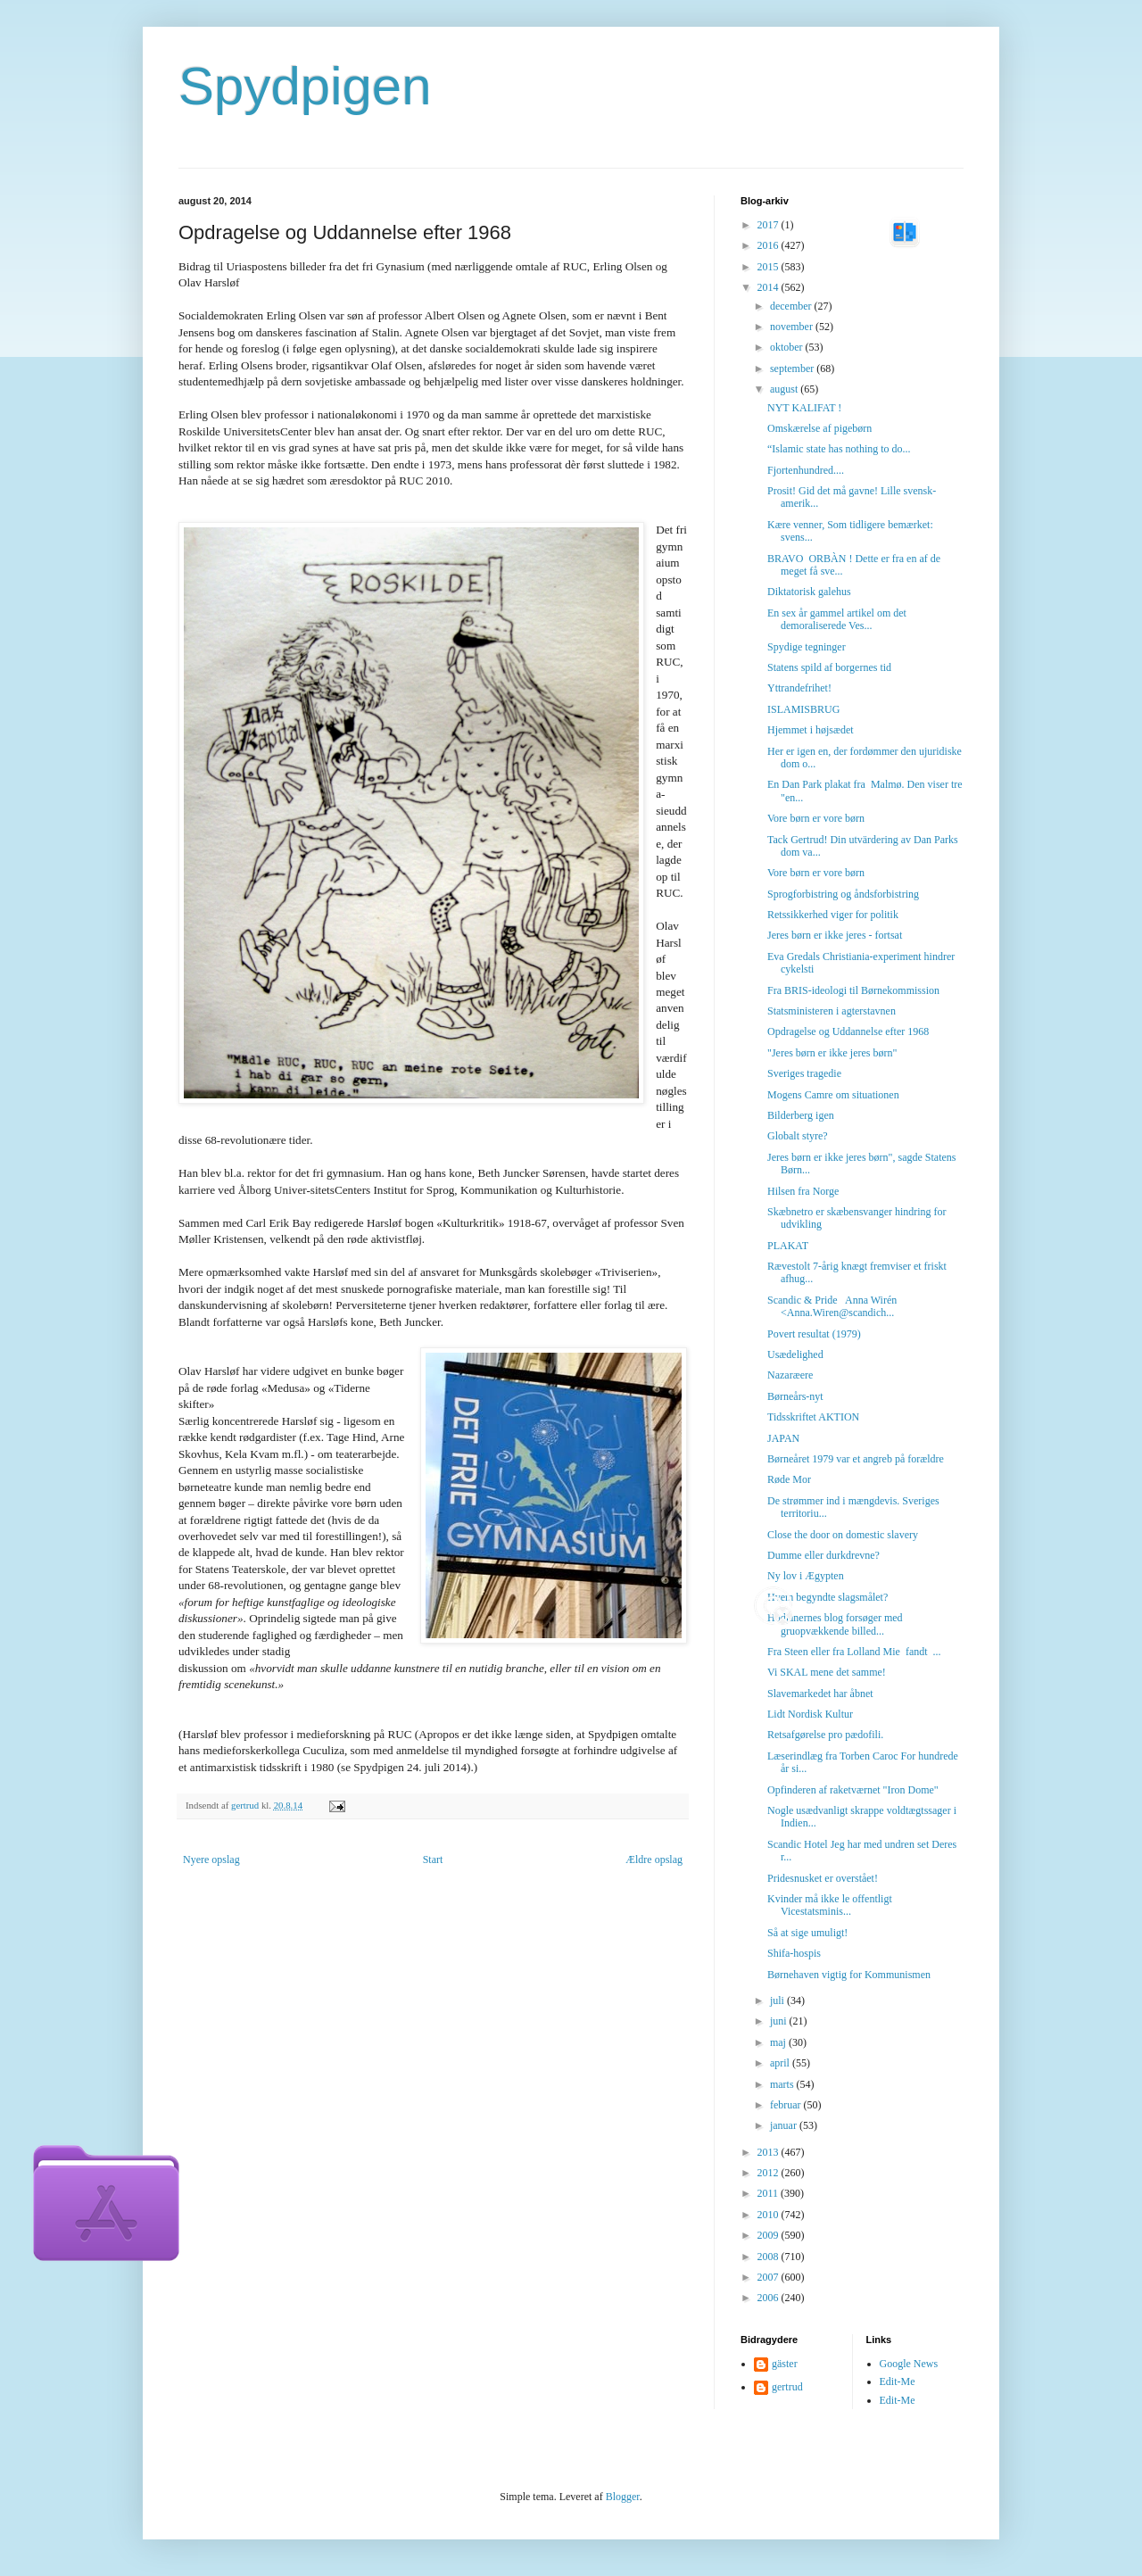  What do you see at coordinates (106, 2203) in the screenshot?
I see `open templates folder` at bounding box center [106, 2203].